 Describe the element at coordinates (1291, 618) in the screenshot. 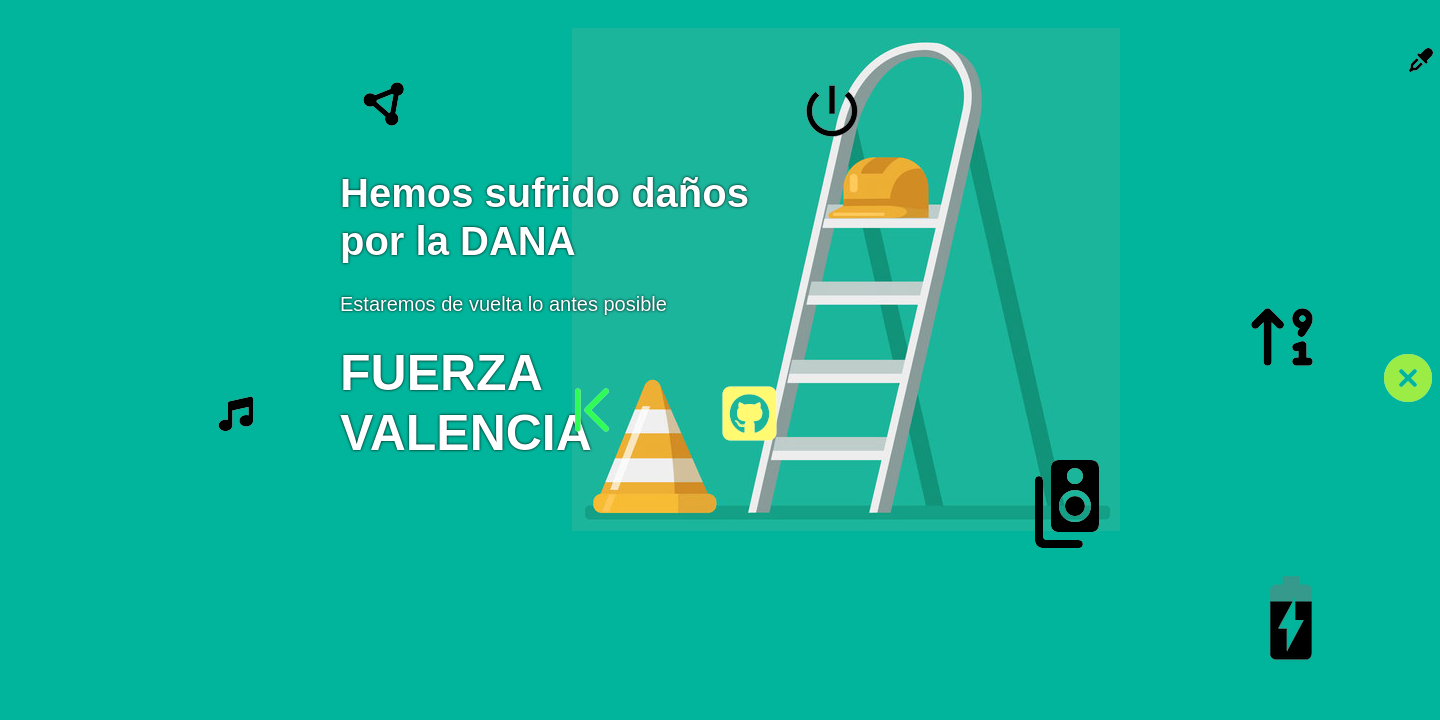

I see `battery charging at 90%` at that location.